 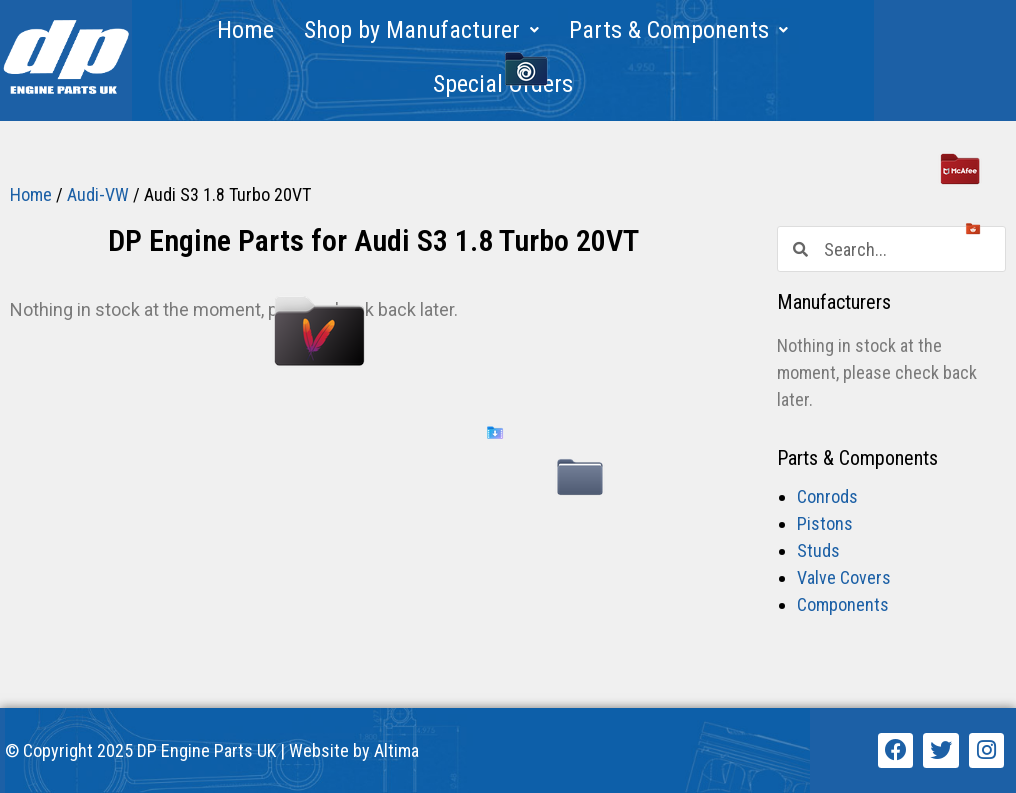 What do you see at coordinates (973, 229) in the screenshot?
I see `folder containing saved reddit content` at bounding box center [973, 229].